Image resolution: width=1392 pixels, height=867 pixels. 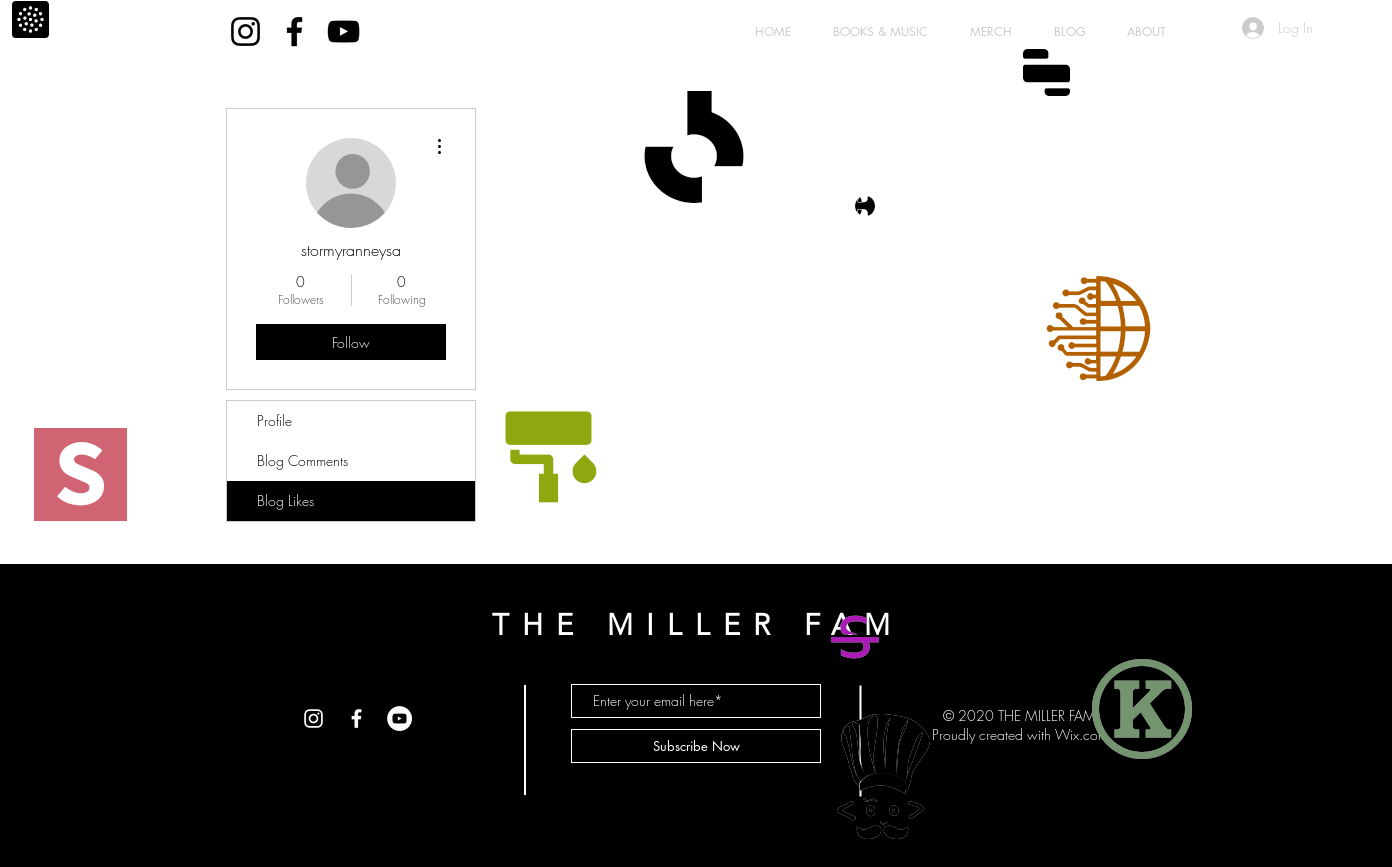 What do you see at coordinates (1142, 709) in the screenshot?
I see `known publishing platform logo` at bounding box center [1142, 709].